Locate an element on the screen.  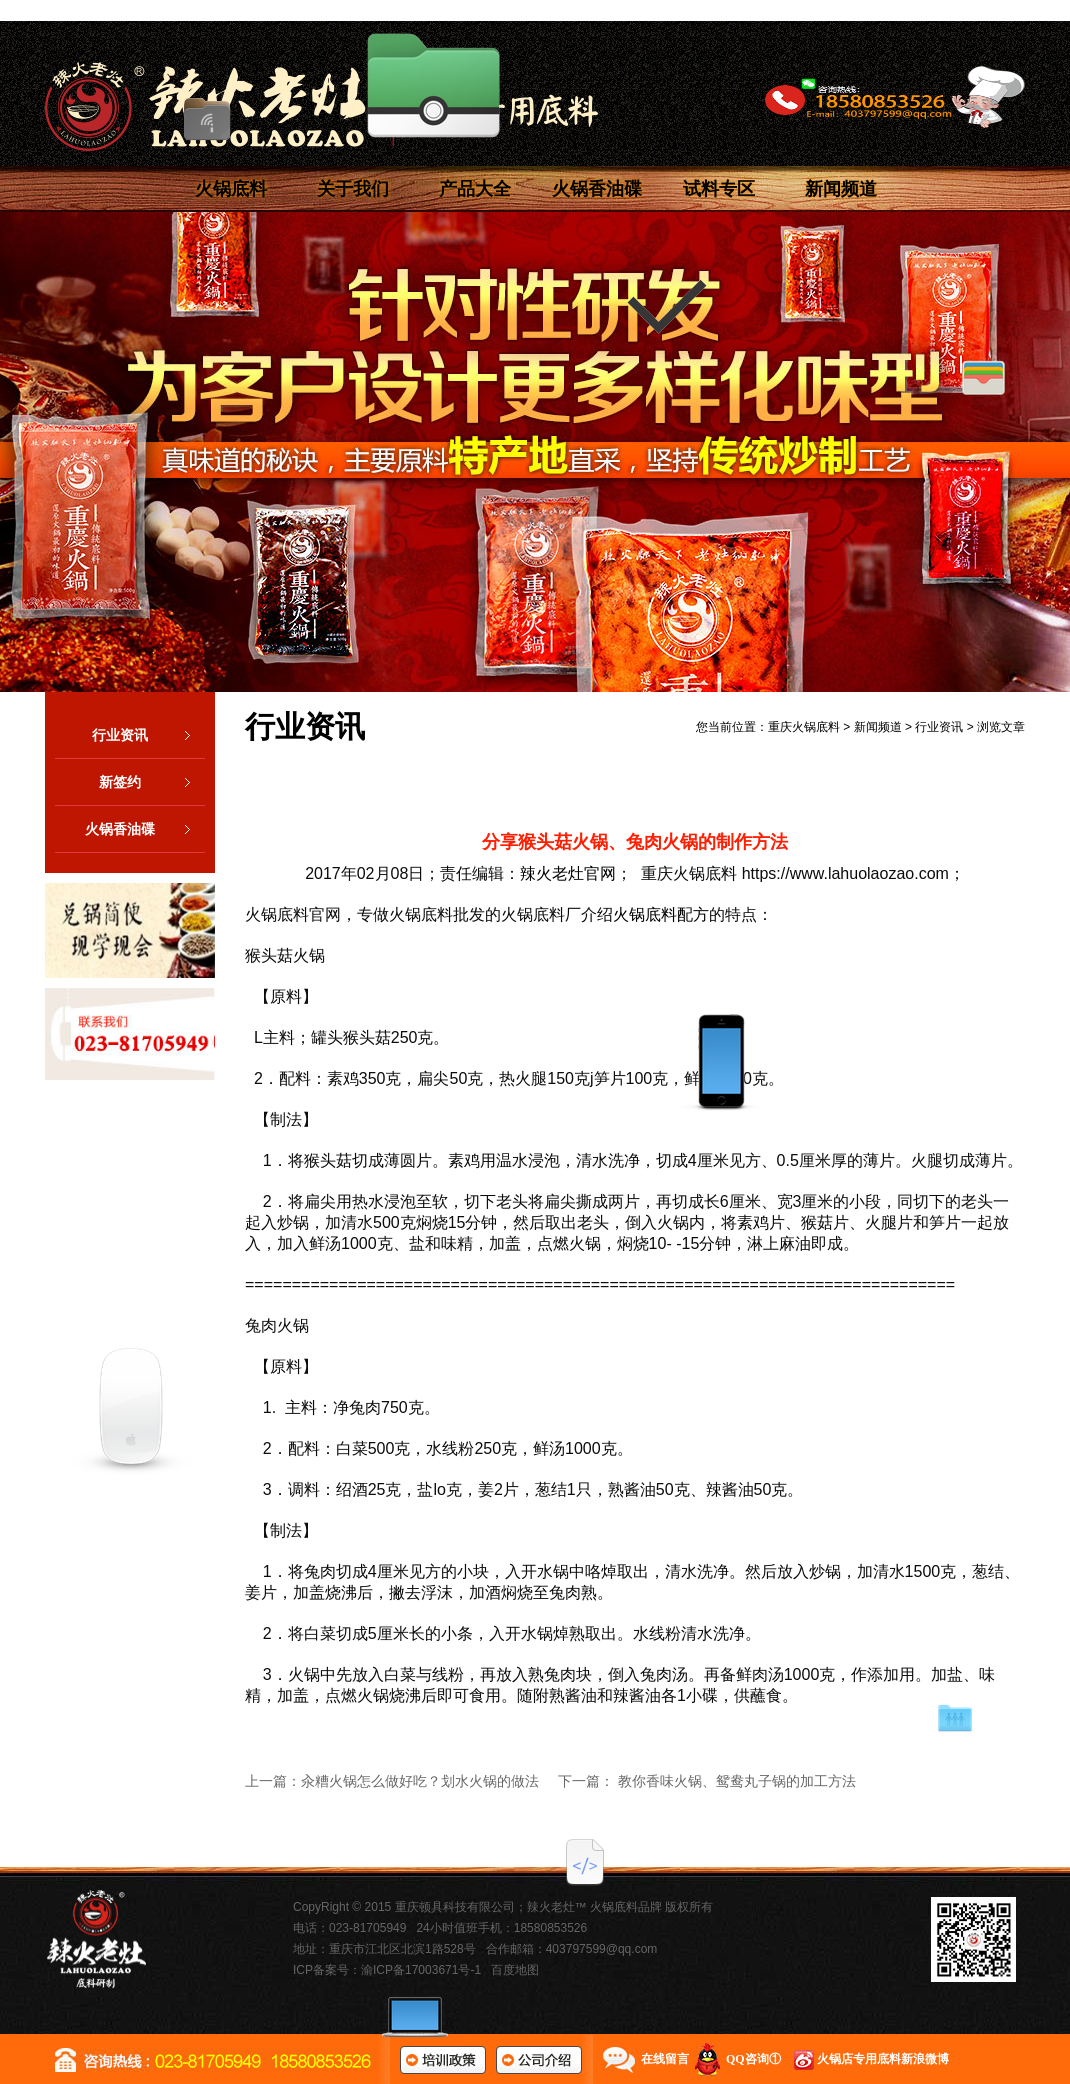
open your insync cloud sync folder is located at coordinates (207, 119).